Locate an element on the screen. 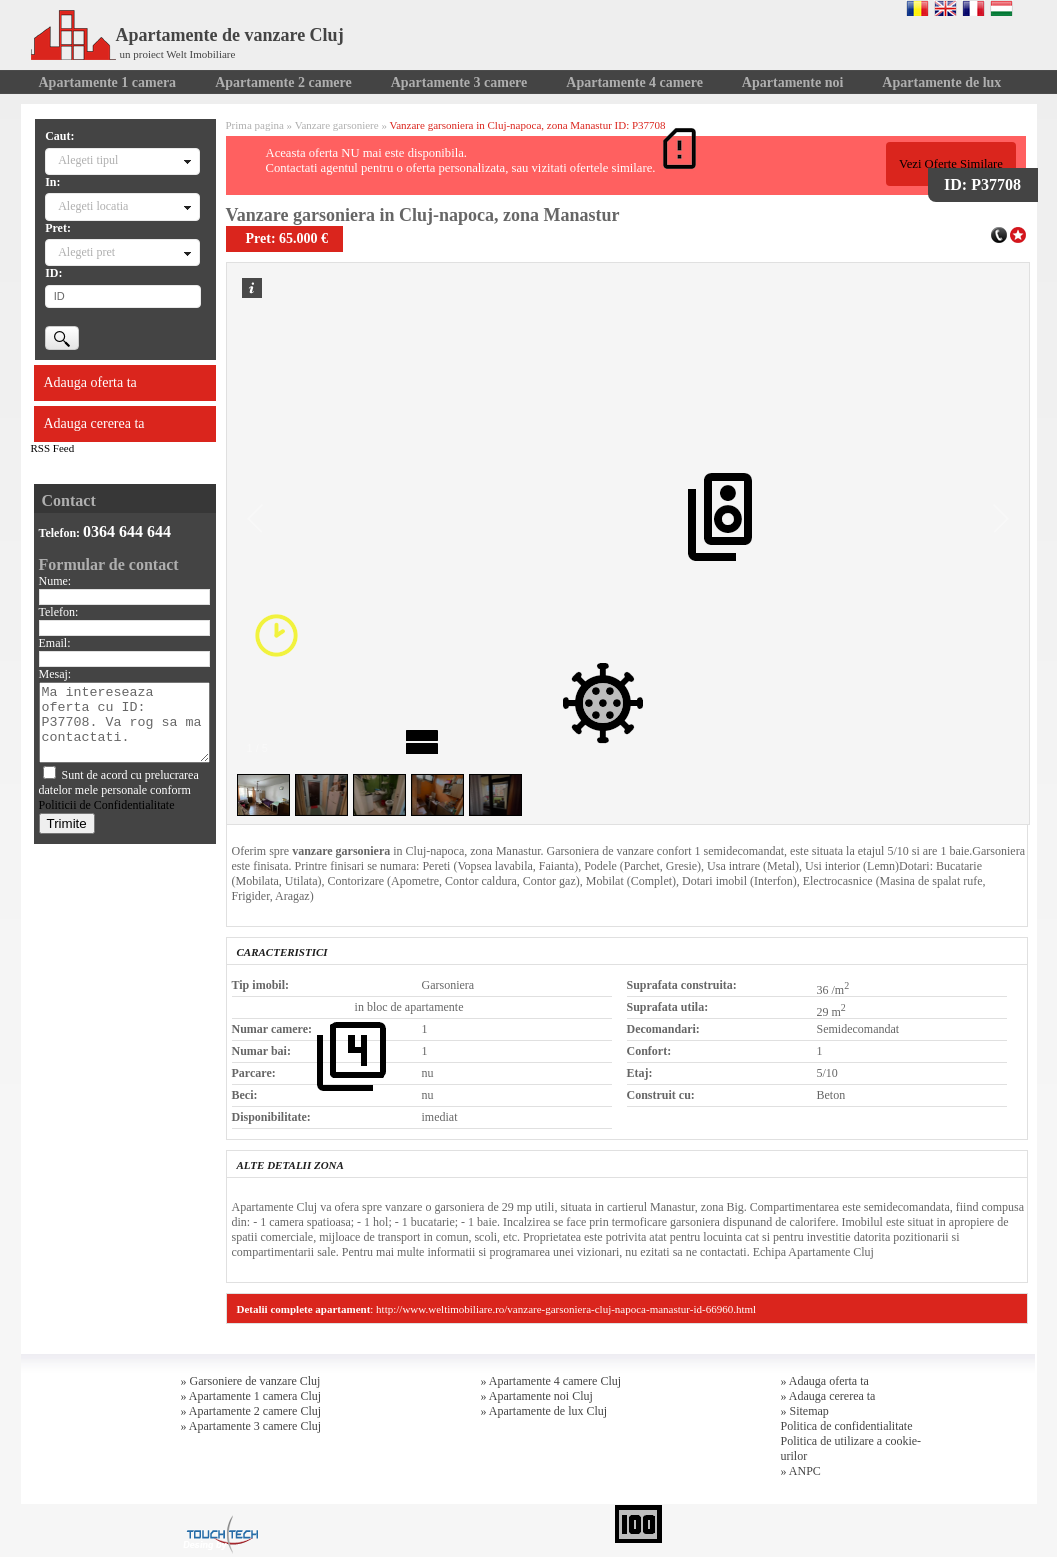 The width and height of the screenshot is (1057, 1557). indicates covid-19 or coronavirus-related content is located at coordinates (603, 703).